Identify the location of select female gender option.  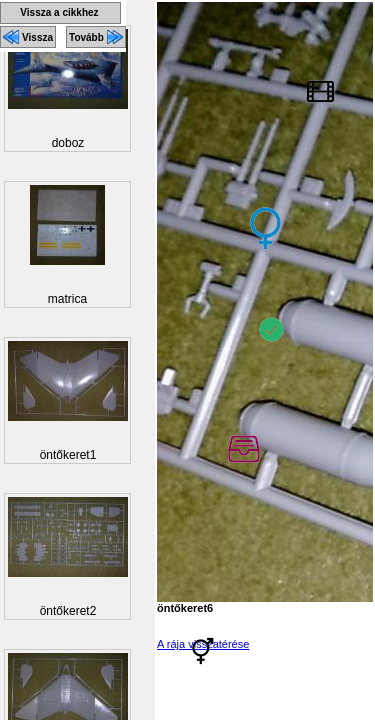
(265, 228).